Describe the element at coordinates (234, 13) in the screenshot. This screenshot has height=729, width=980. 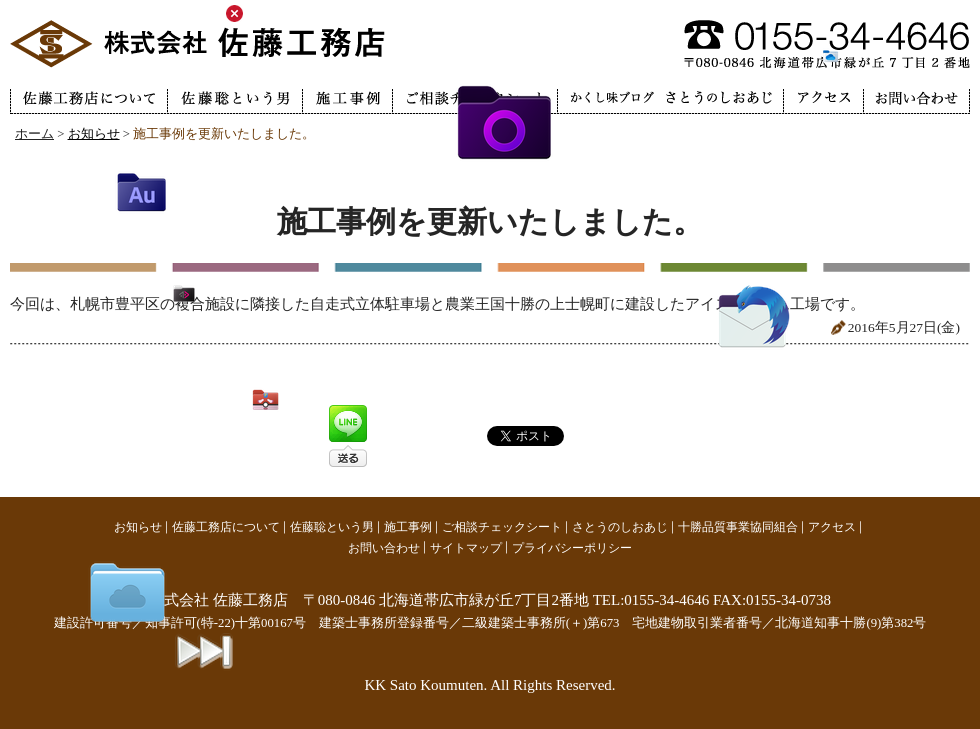
I see `close the current window or dialog` at that location.